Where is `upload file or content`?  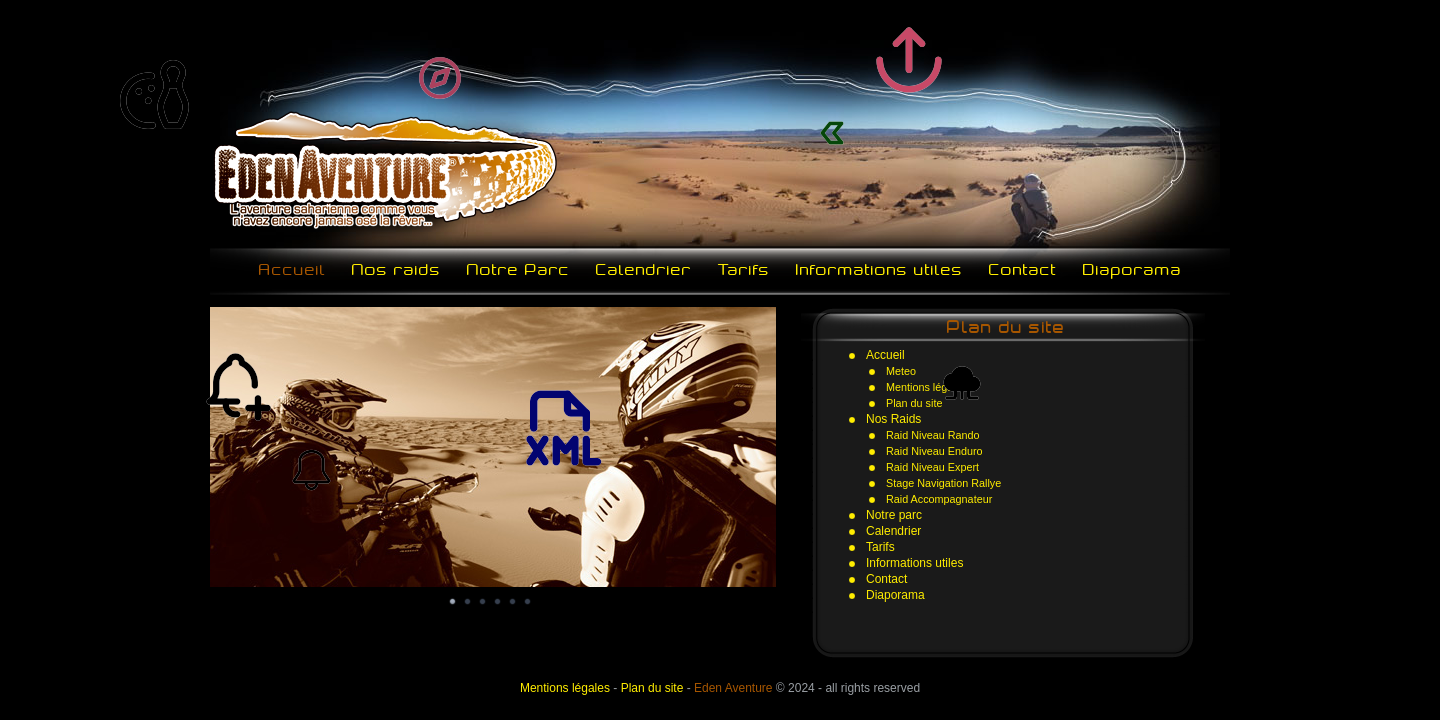
upload file or content is located at coordinates (909, 60).